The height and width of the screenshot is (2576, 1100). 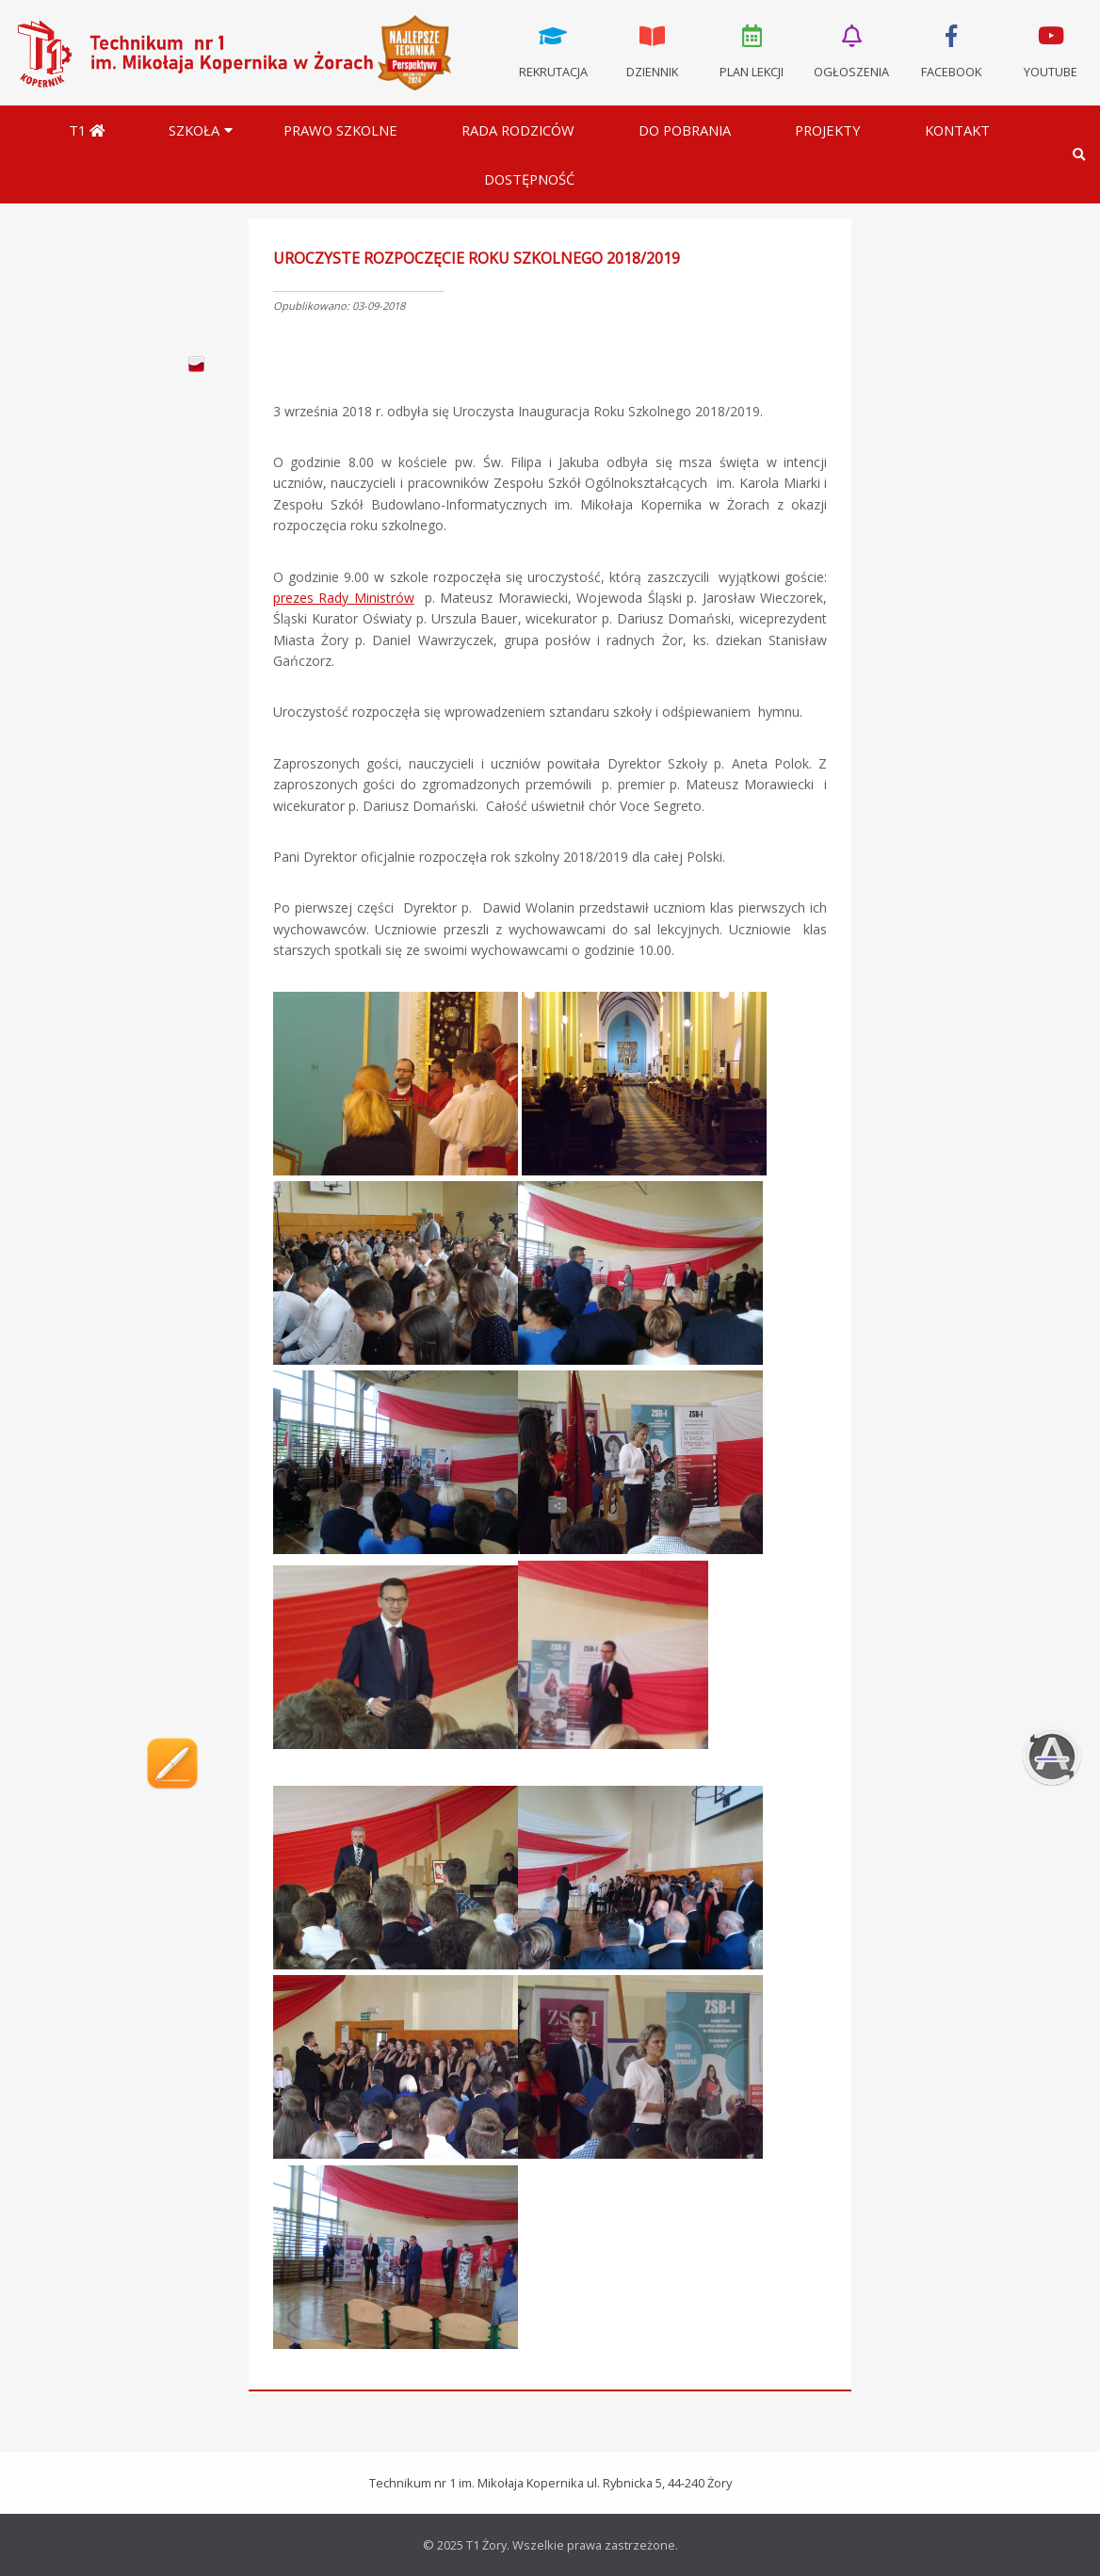 I want to click on check for available software updates, so click(x=1052, y=1757).